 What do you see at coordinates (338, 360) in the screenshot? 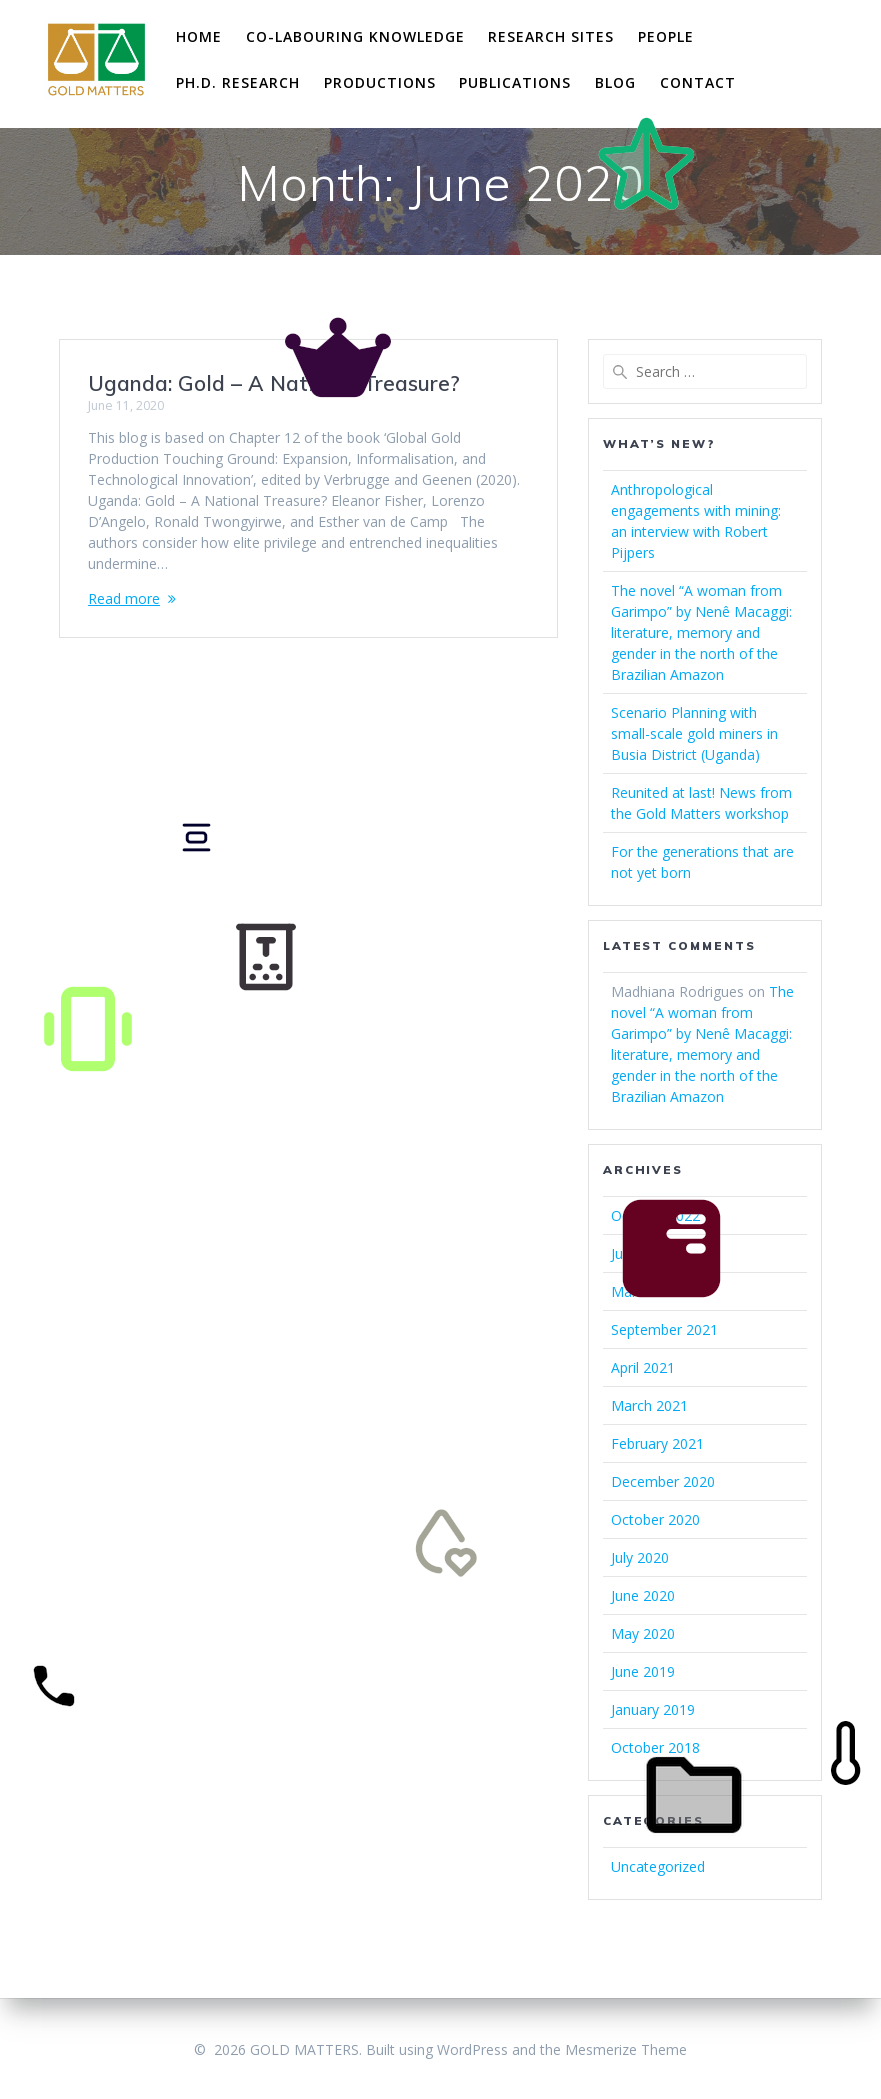
I see `web awesome brand icon` at bounding box center [338, 360].